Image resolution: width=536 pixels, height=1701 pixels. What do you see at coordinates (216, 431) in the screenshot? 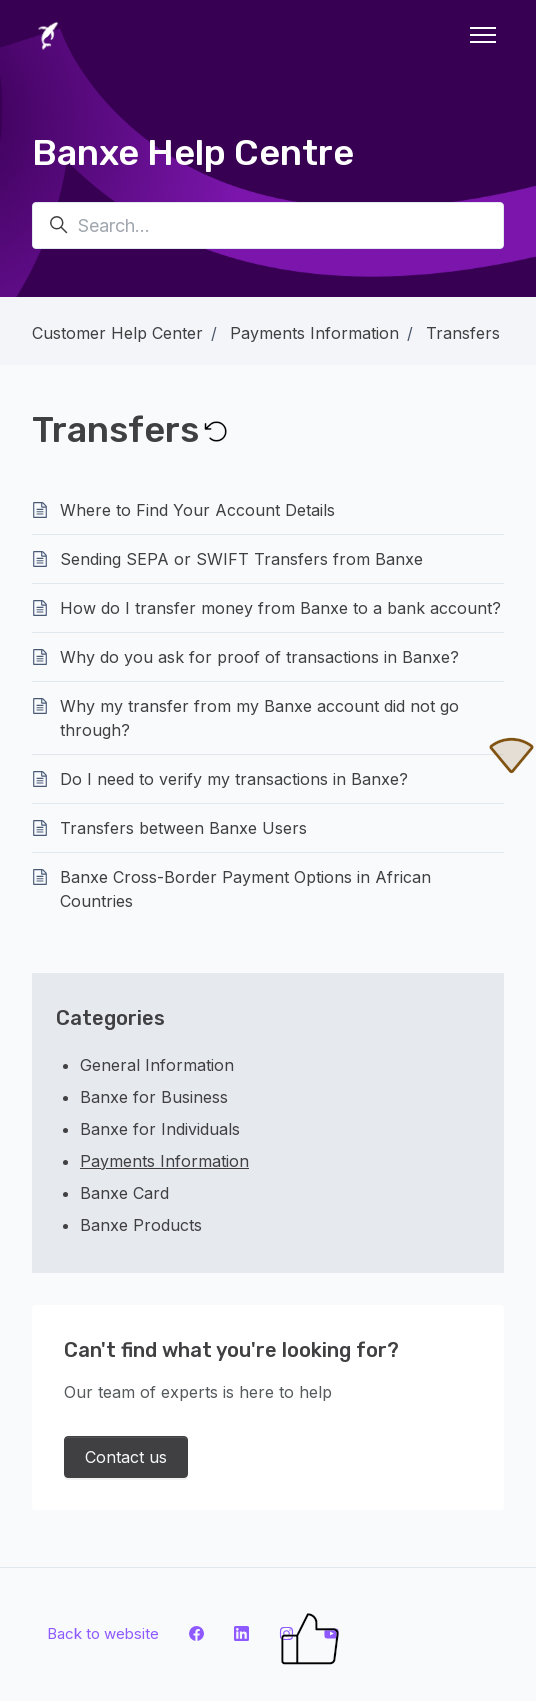
I see `undo the last action` at bounding box center [216, 431].